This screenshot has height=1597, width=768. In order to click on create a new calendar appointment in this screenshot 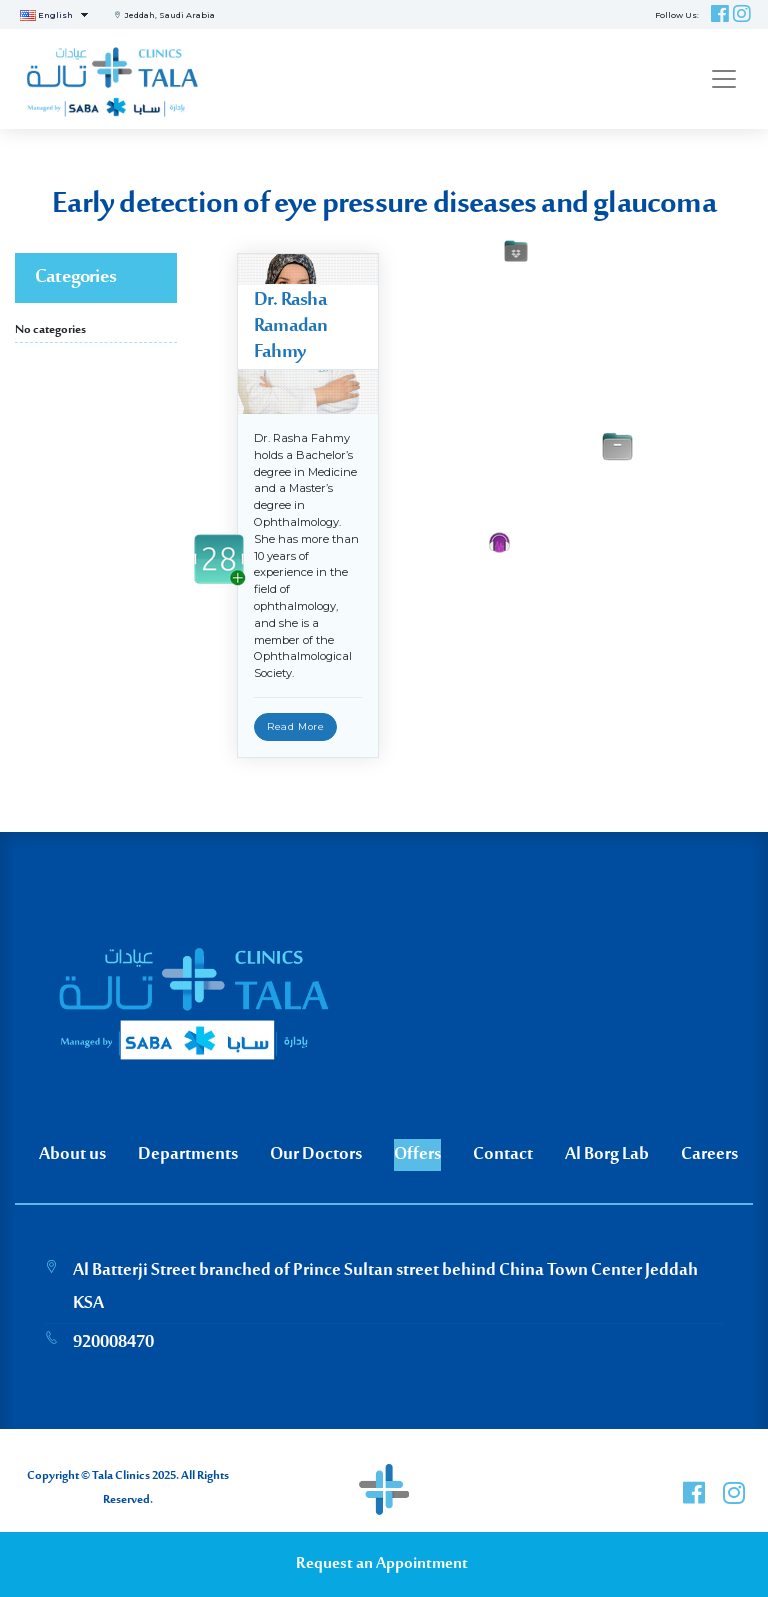, I will do `click(219, 559)`.